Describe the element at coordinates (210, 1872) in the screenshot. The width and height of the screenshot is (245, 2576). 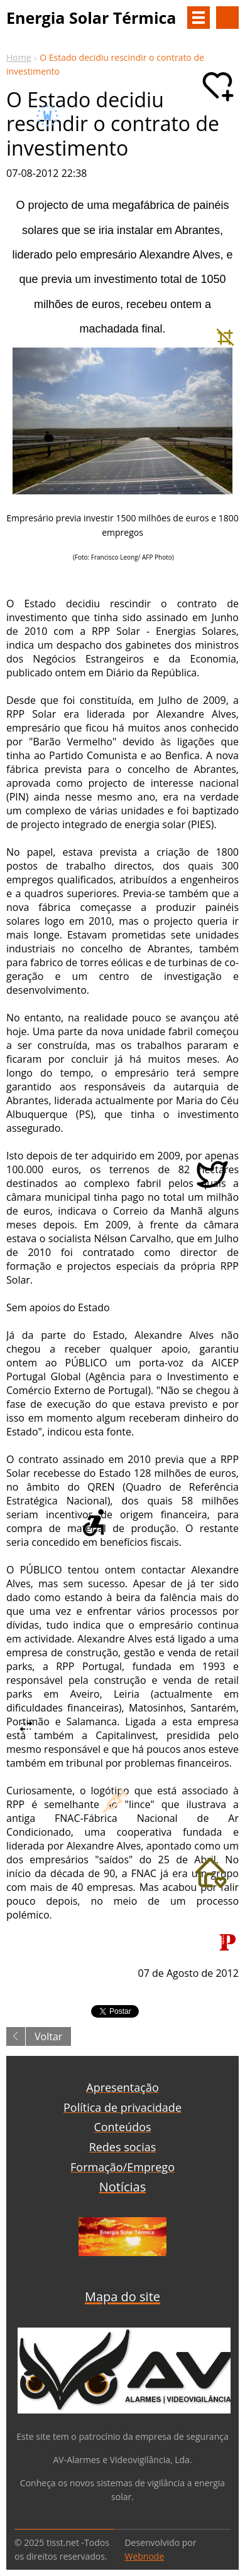
I see `view your favorite or saved home` at that location.